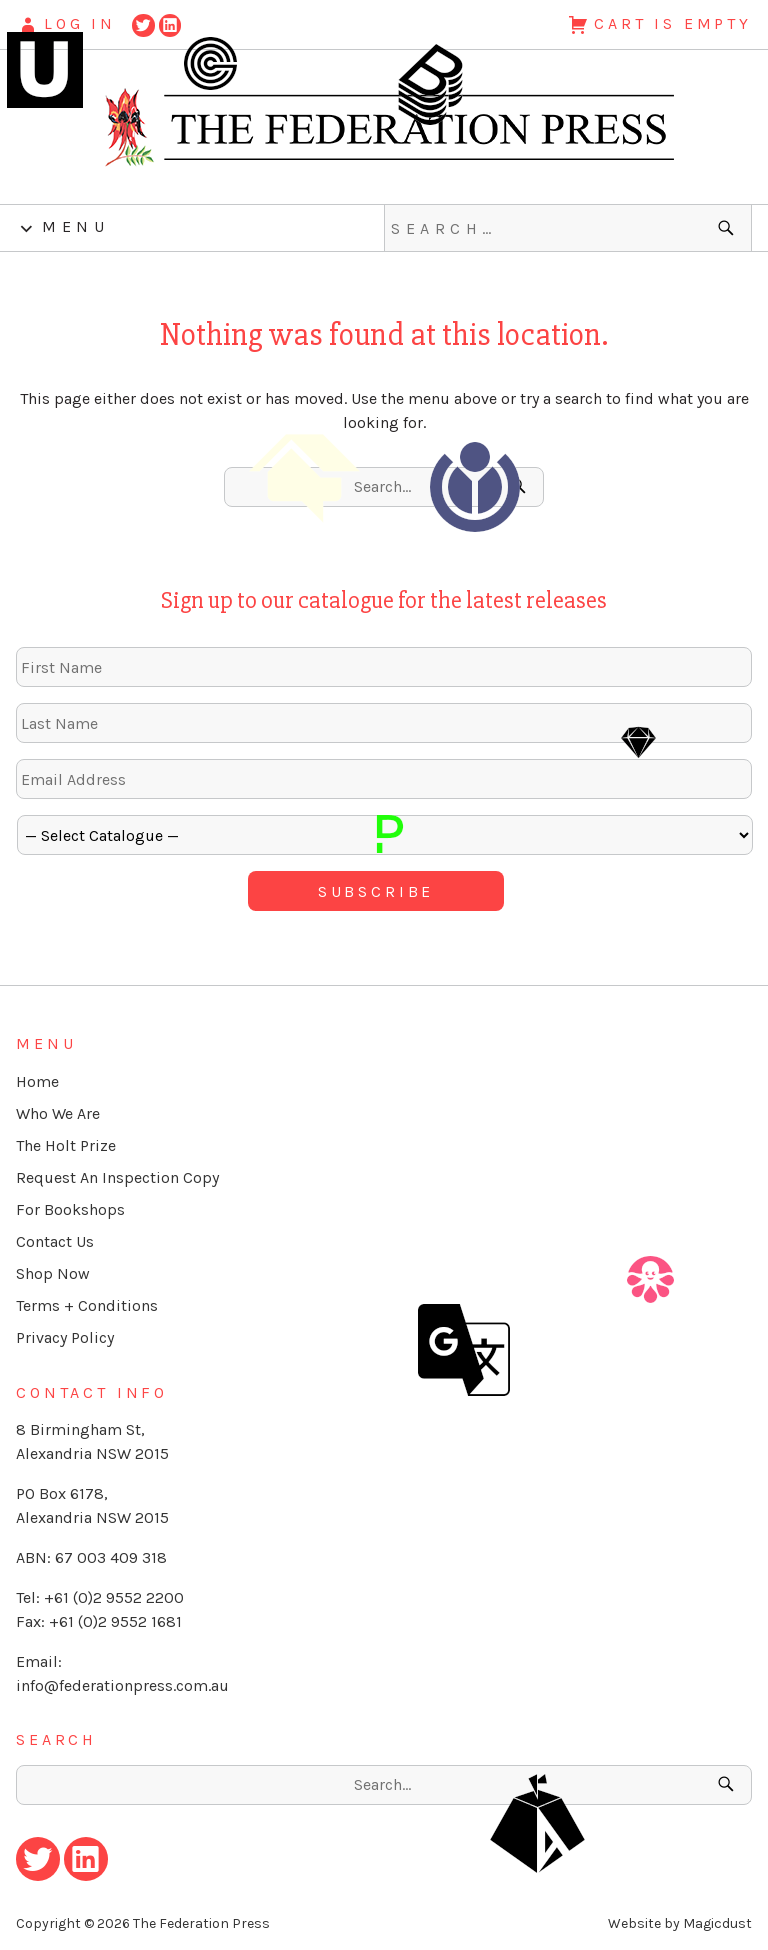 This screenshot has width=768, height=1950. Describe the element at coordinates (304, 478) in the screenshot. I see `open the HomeAdvisor app` at that location.